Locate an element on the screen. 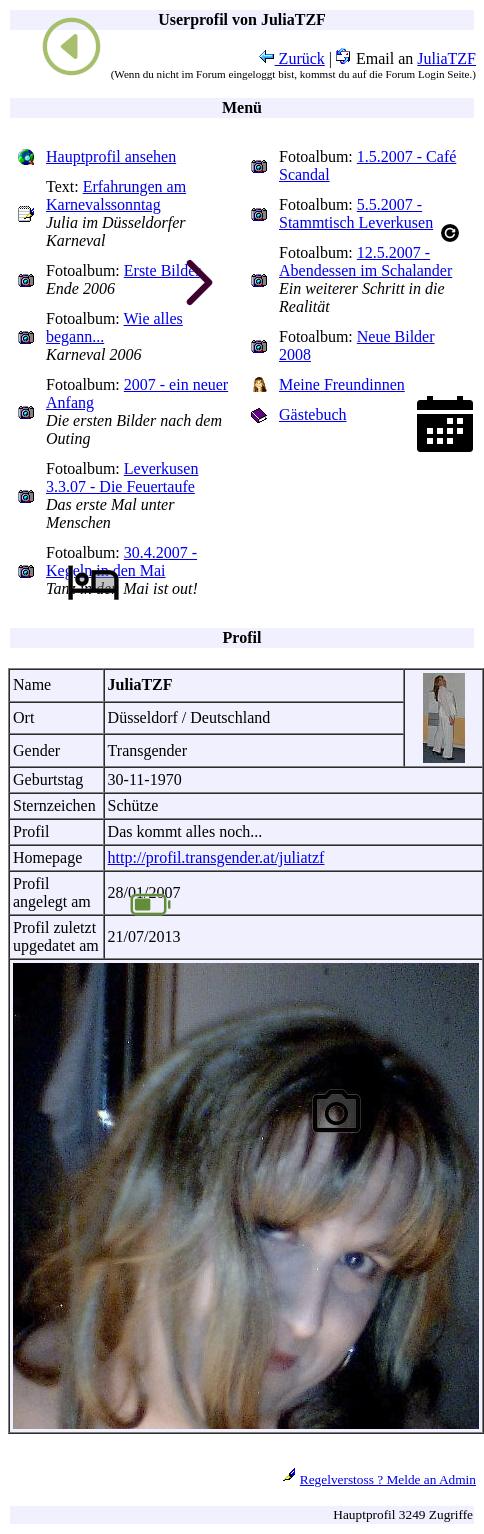 The width and height of the screenshot is (484, 1534). take a photo is located at coordinates (336, 1113).